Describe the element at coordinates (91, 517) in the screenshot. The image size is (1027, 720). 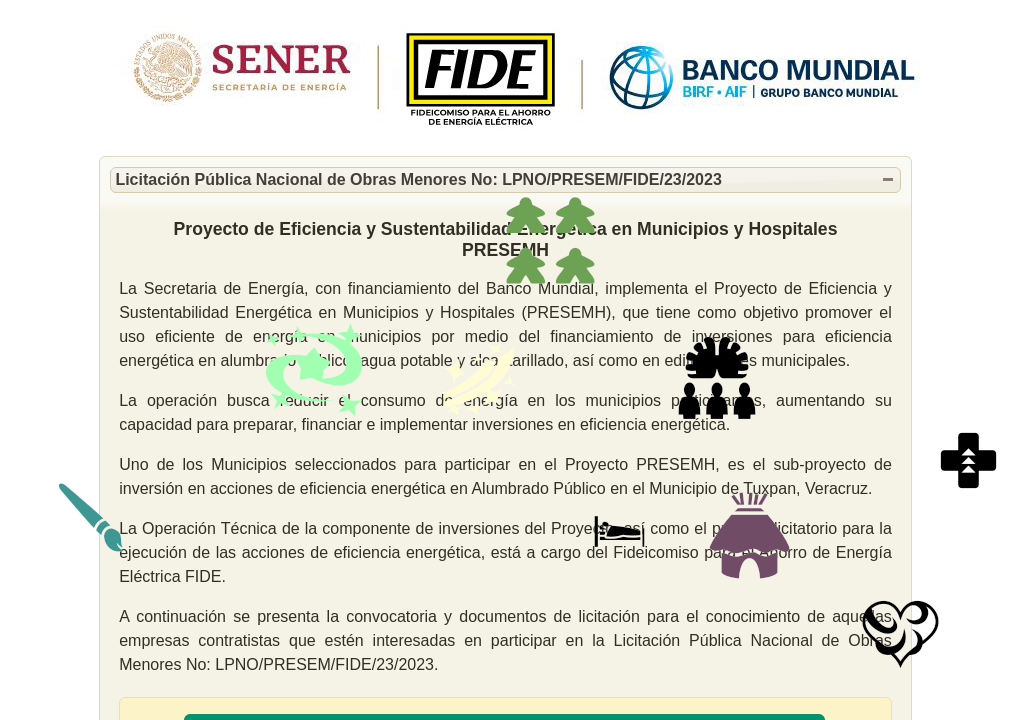
I see `access drawing or painting tools` at that location.